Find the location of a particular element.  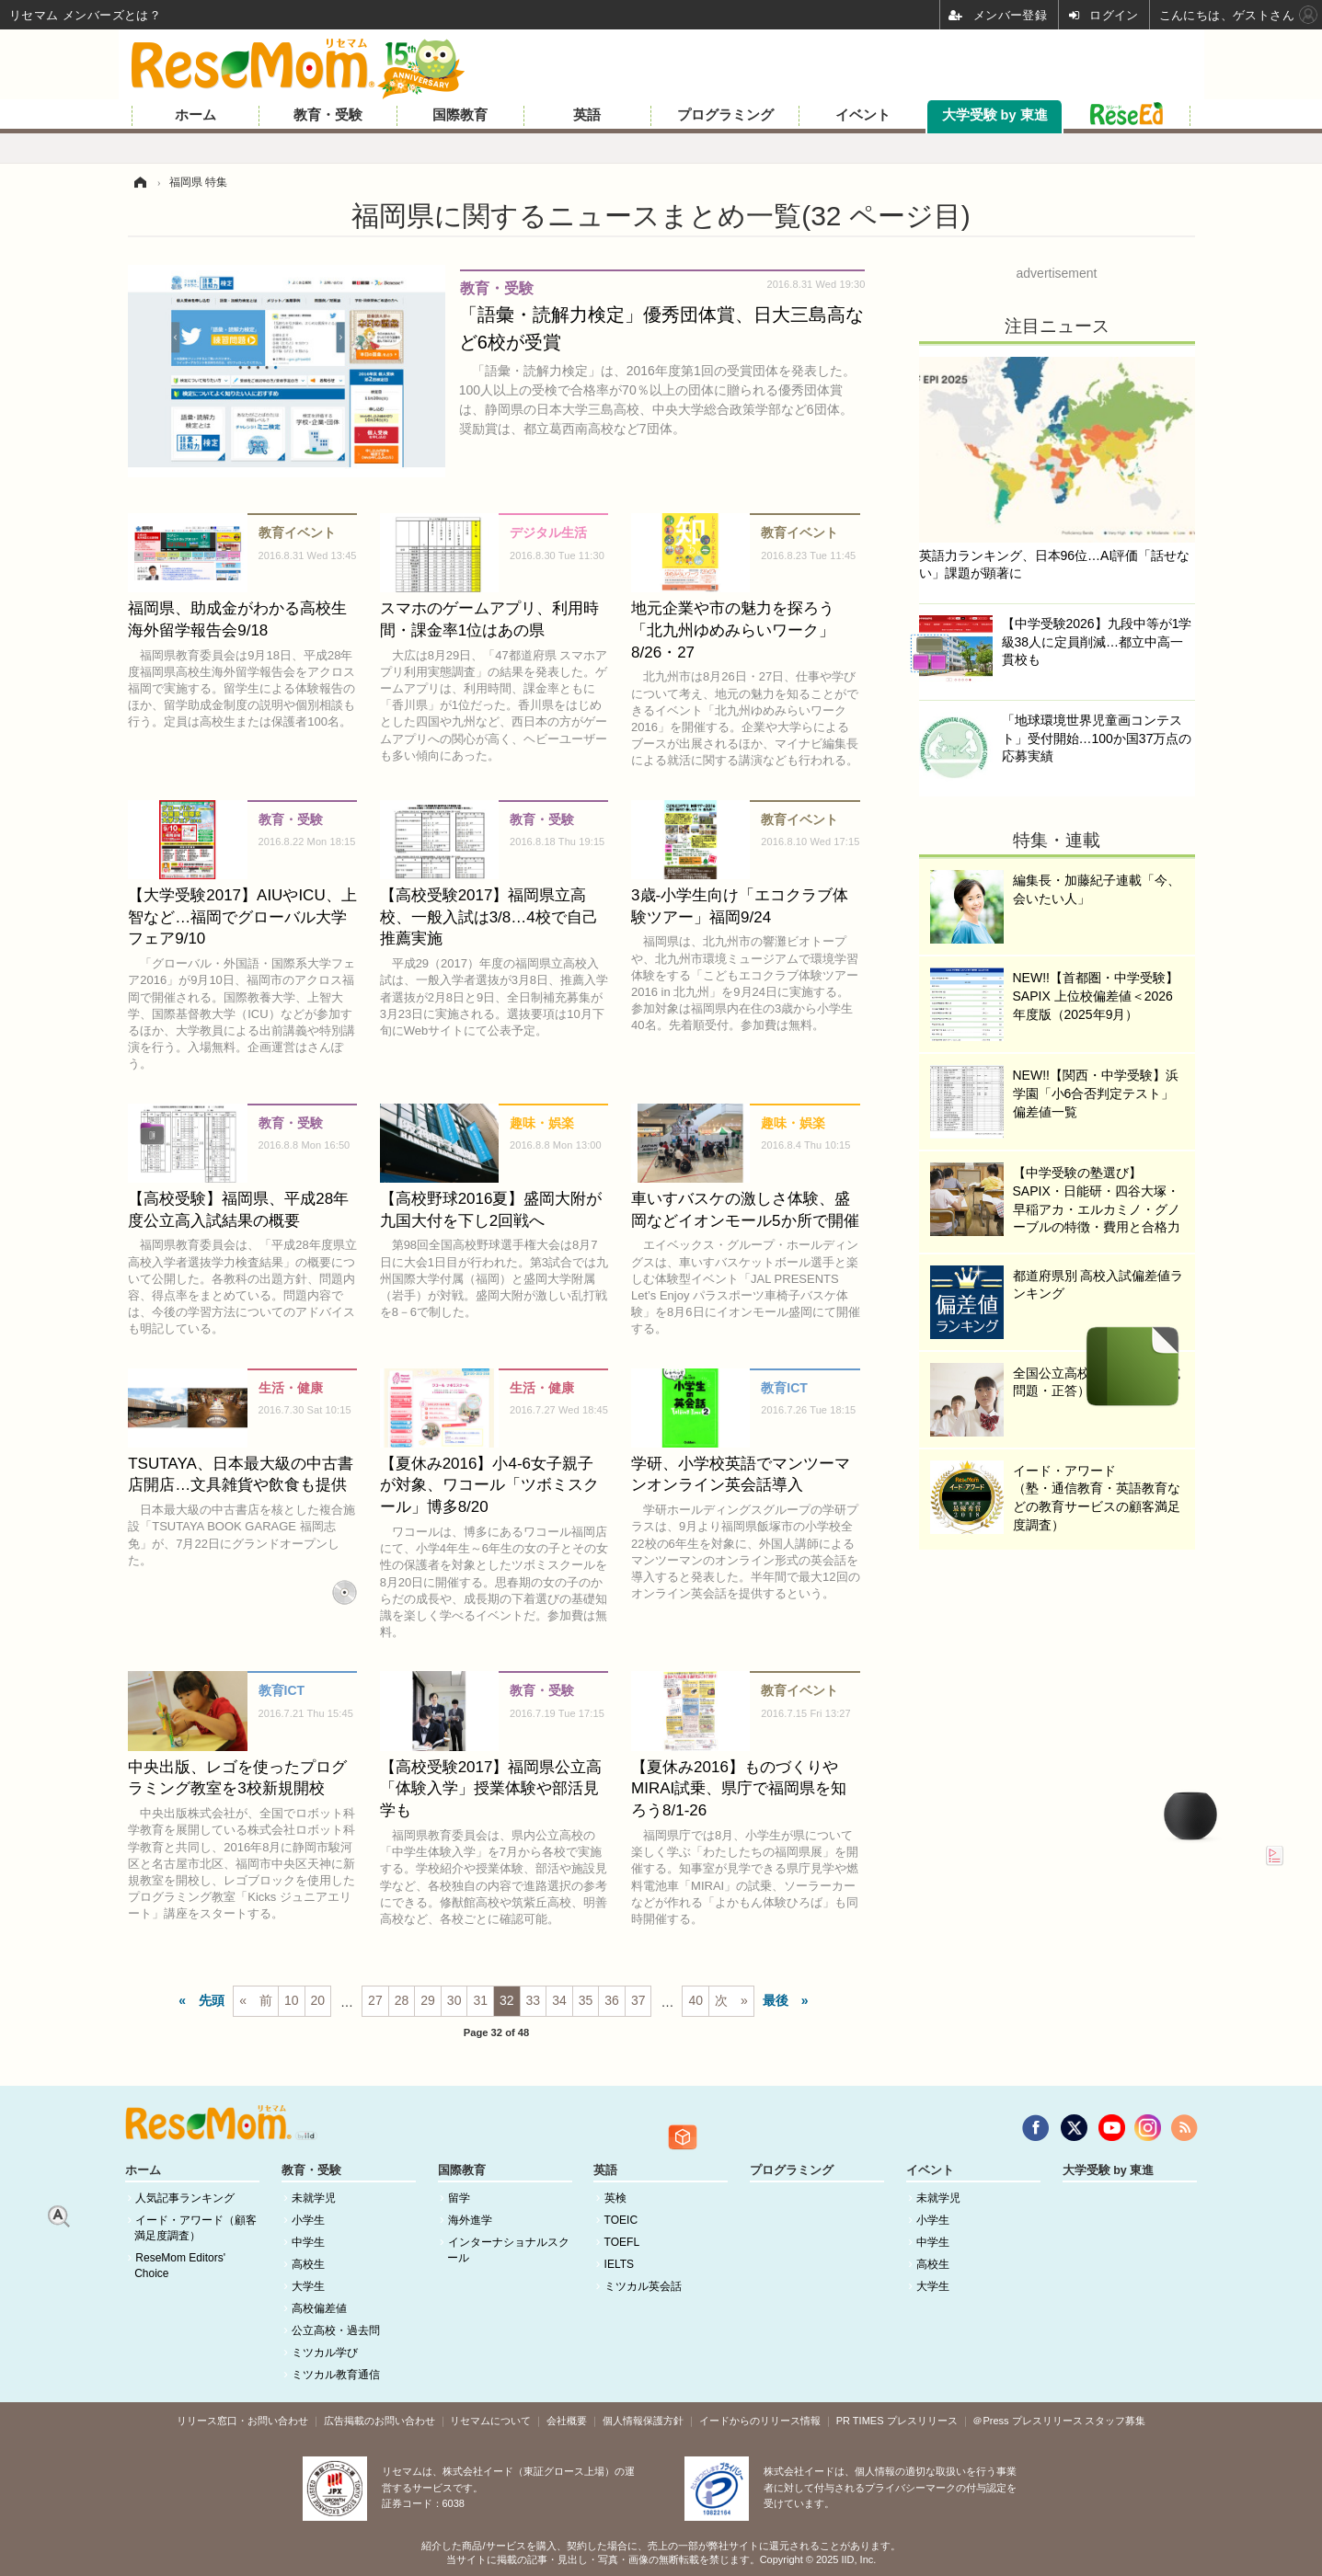

search for text or content is located at coordinates (59, 2216).